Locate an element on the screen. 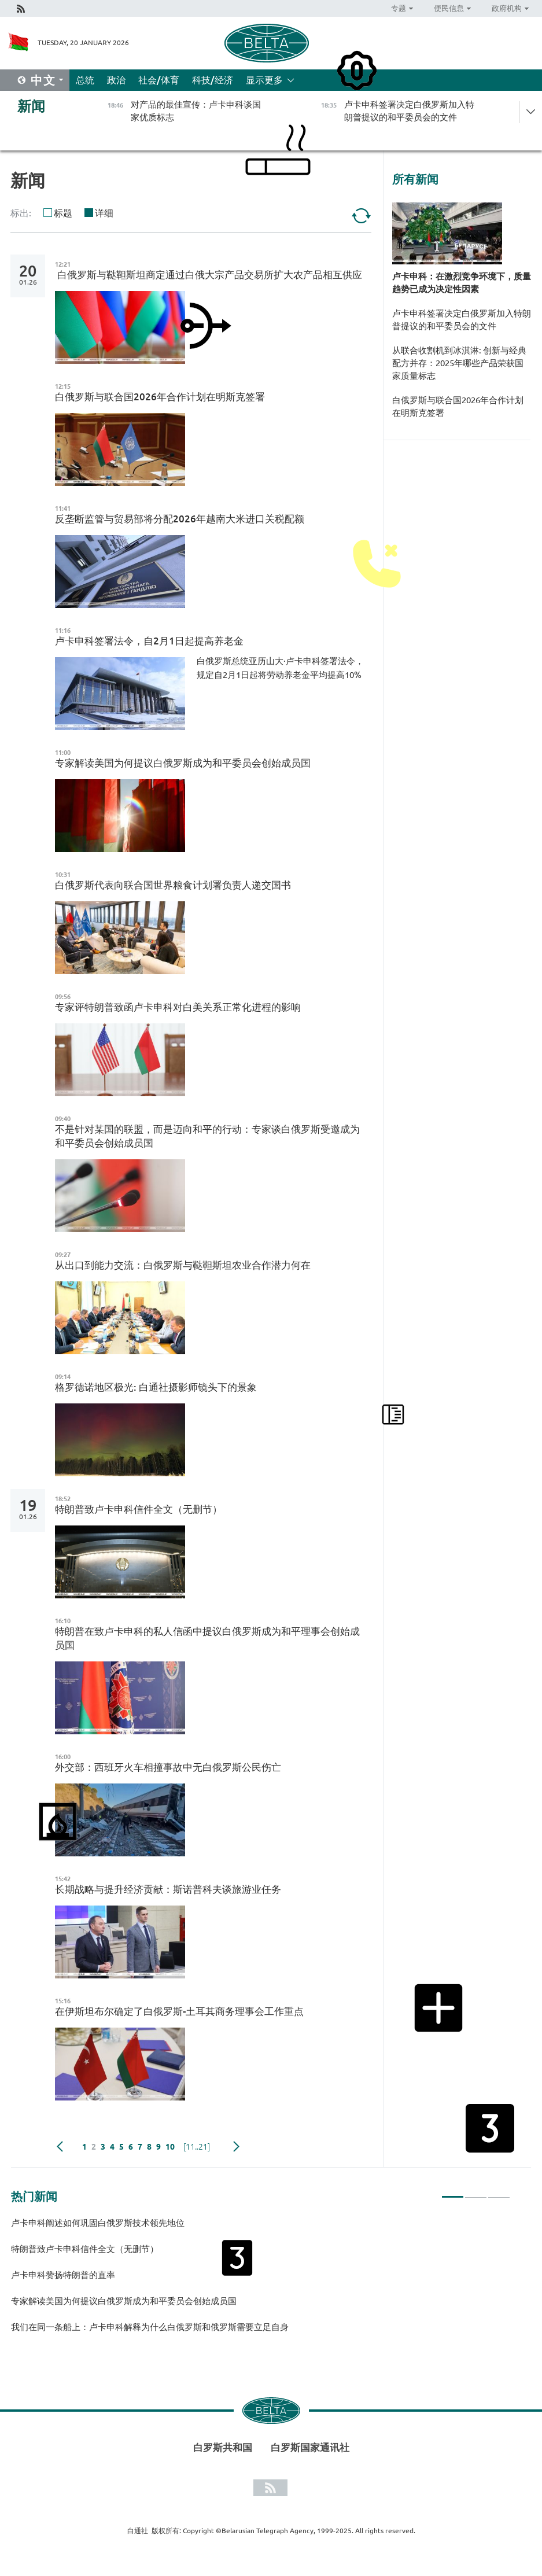 This screenshot has width=542, height=2576. add a new item is located at coordinates (438, 2008).